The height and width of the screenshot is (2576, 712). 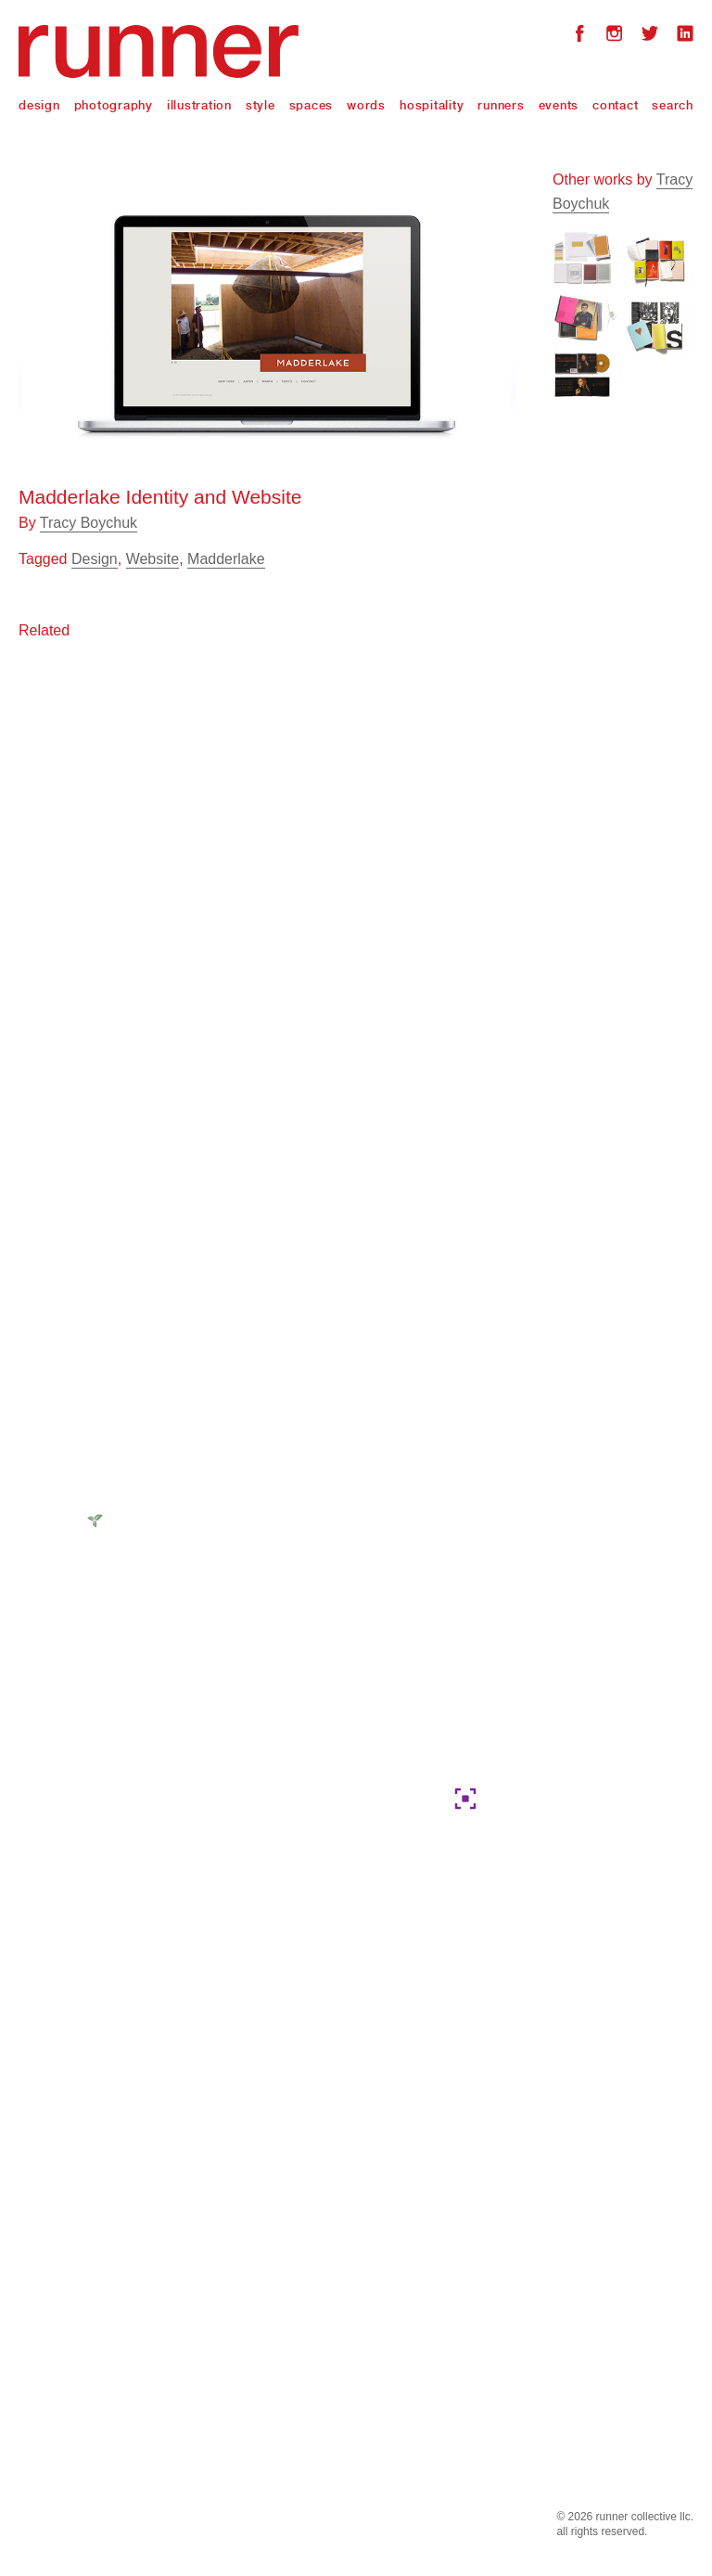 I want to click on open trilium notes application, so click(x=95, y=1520).